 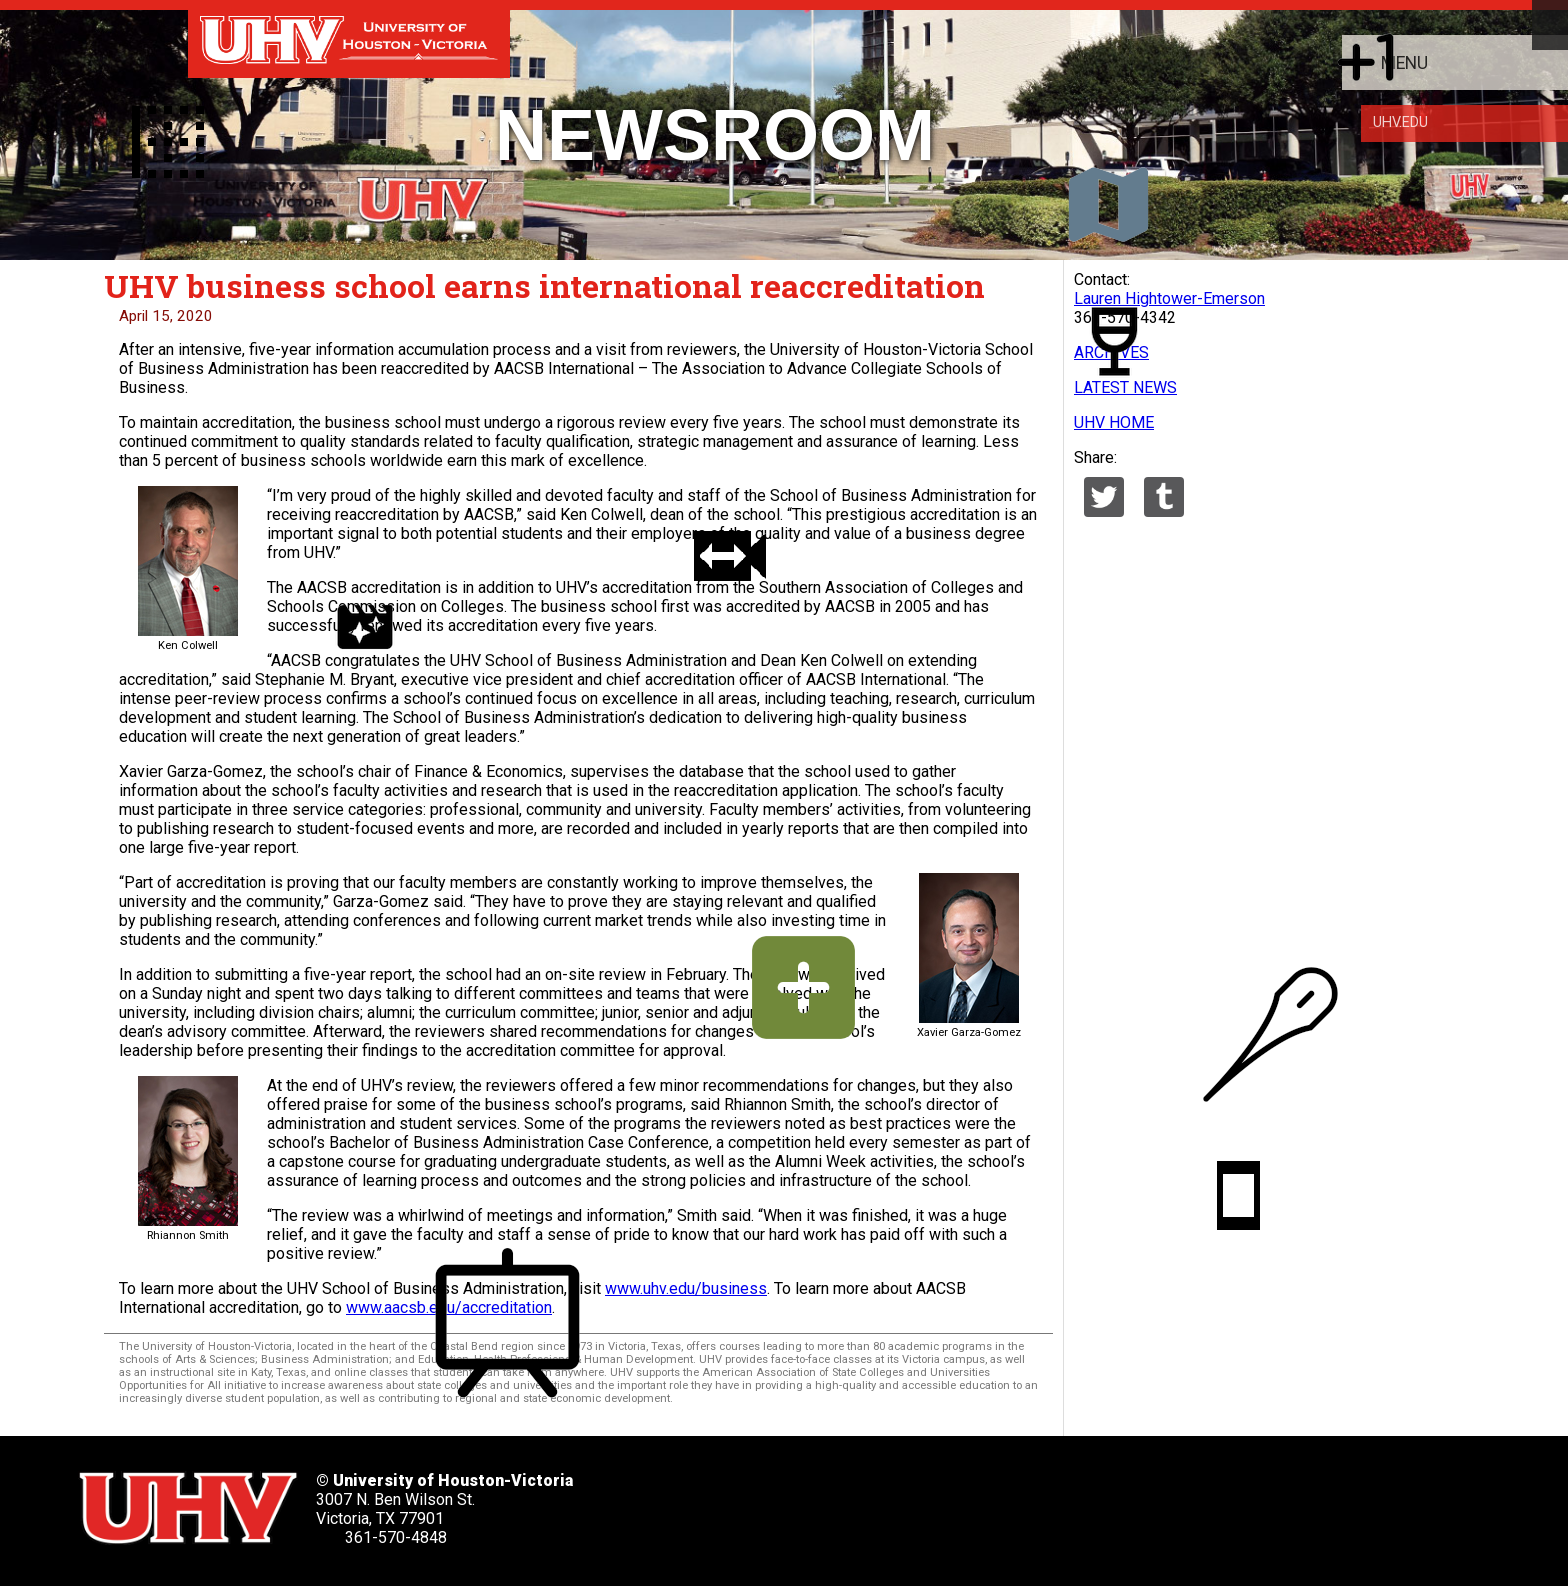 What do you see at coordinates (803, 987) in the screenshot?
I see `add a new item` at bounding box center [803, 987].